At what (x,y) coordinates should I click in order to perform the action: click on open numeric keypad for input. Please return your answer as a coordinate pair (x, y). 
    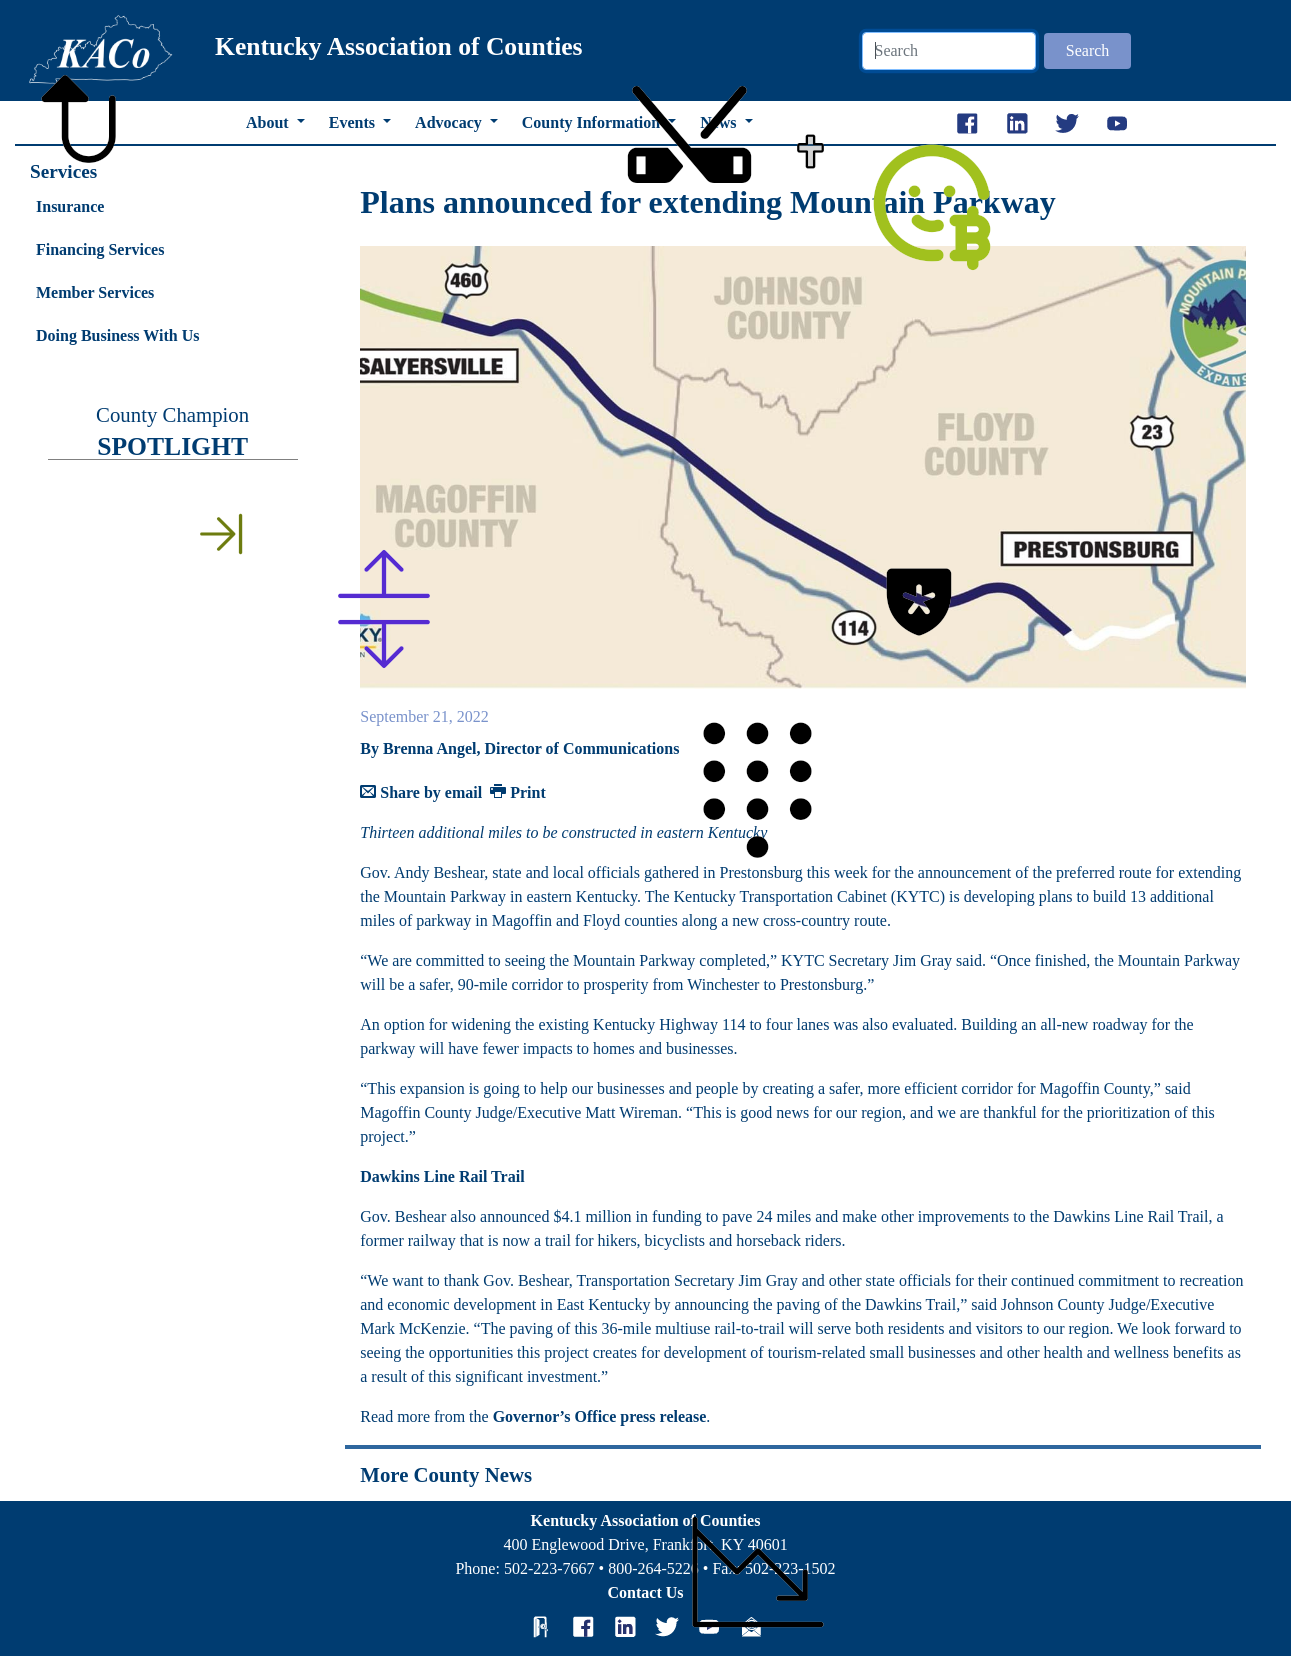
    Looking at the image, I should click on (757, 787).